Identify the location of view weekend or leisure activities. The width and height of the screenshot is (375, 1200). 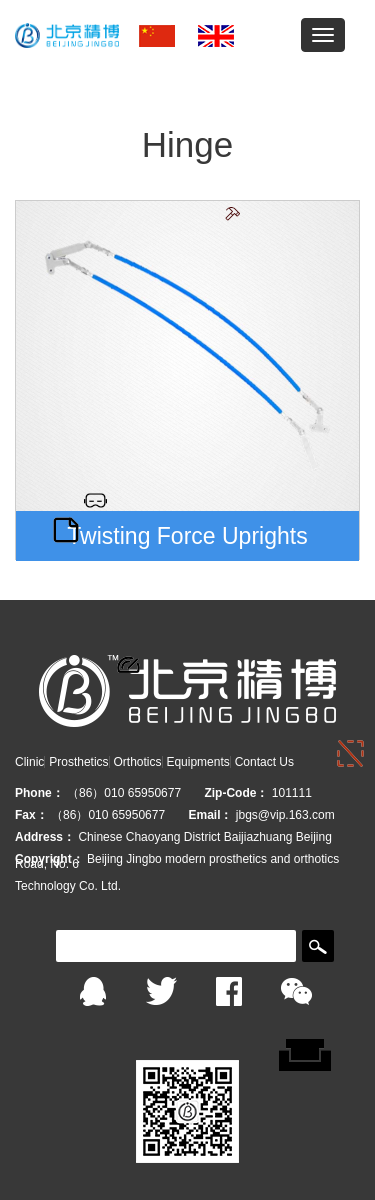
(305, 1055).